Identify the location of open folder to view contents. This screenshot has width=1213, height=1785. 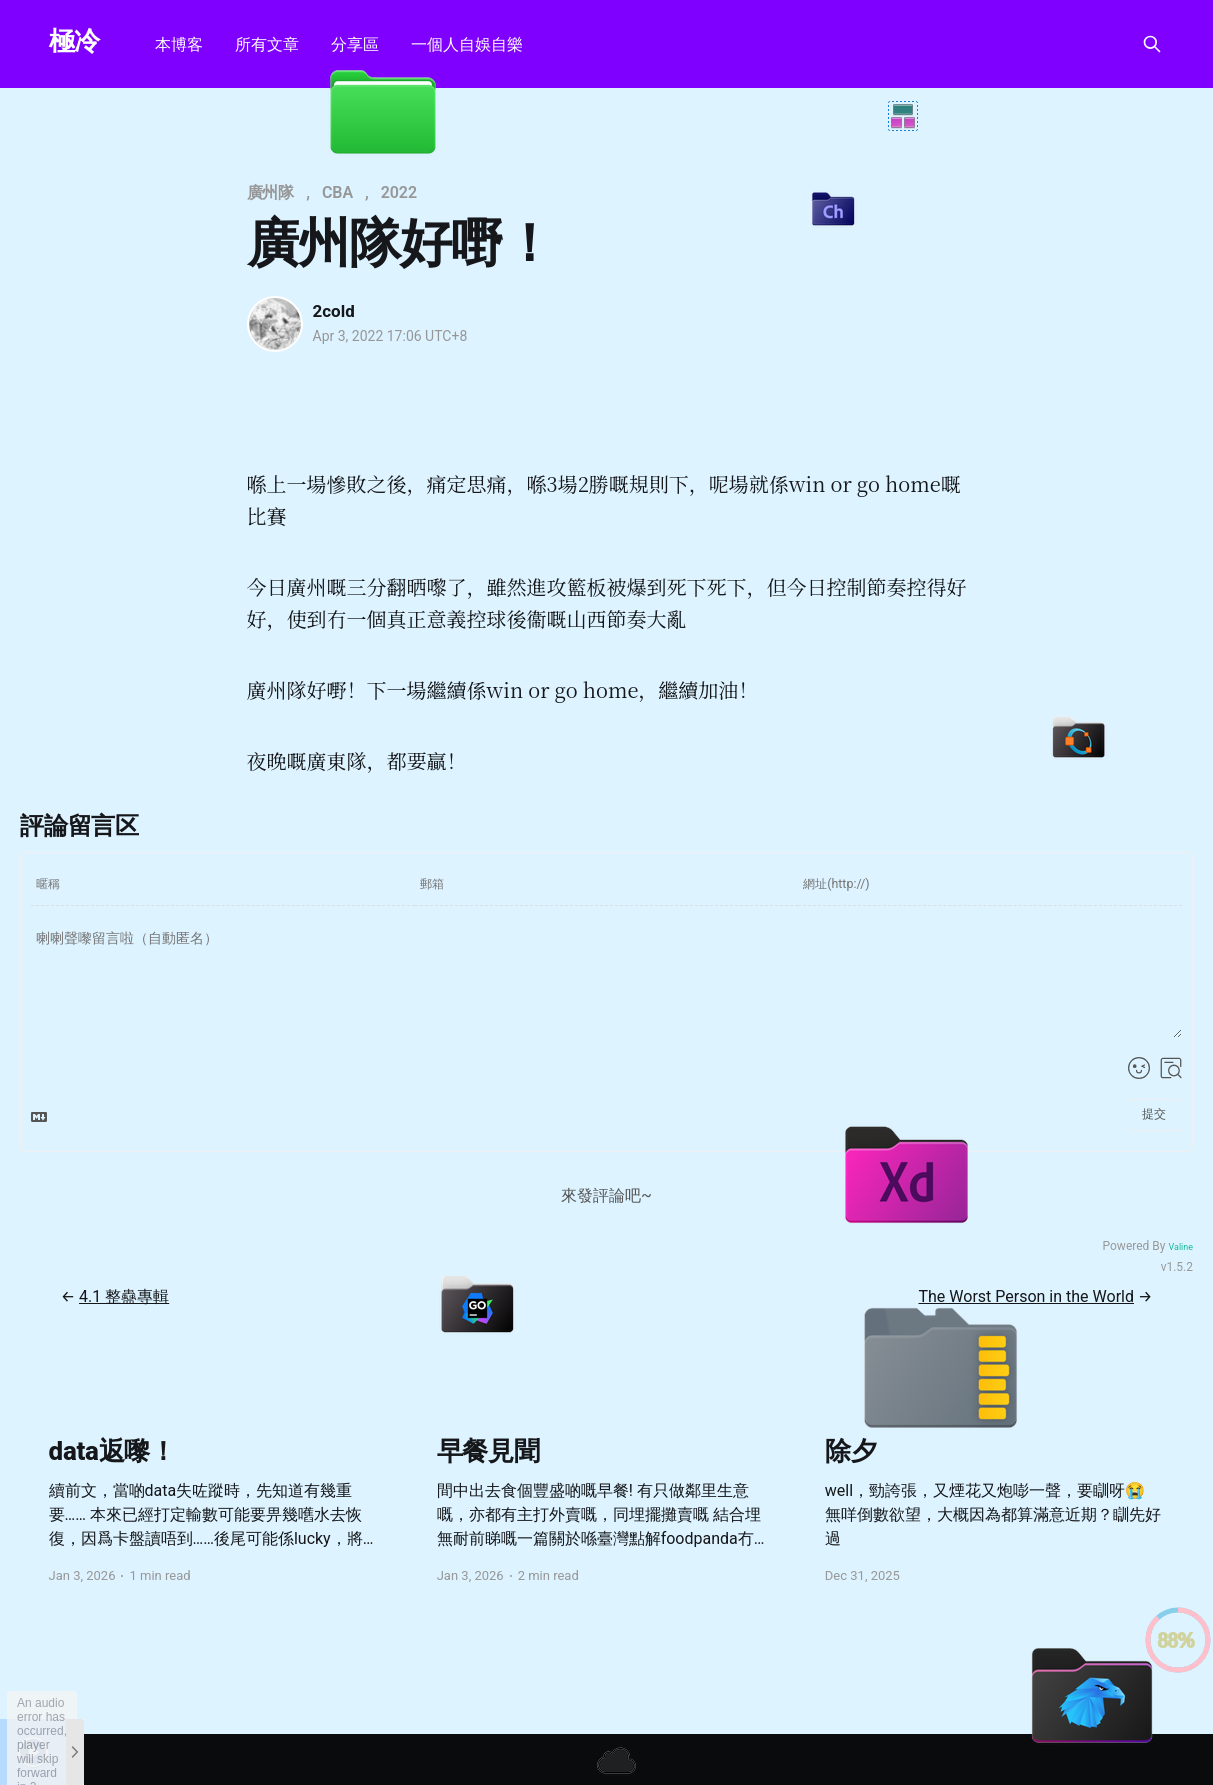
(383, 112).